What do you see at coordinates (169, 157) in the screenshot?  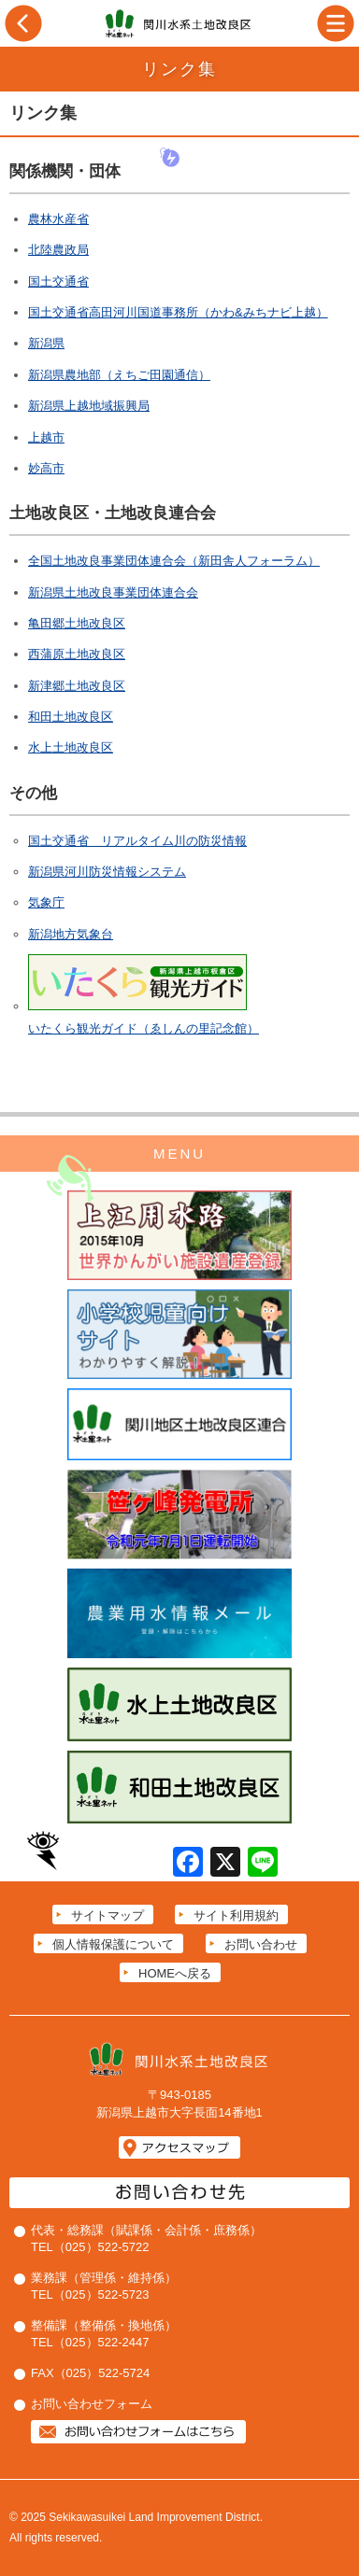 I see `activate an explosive or power attack ability` at bounding box center [169, 157].